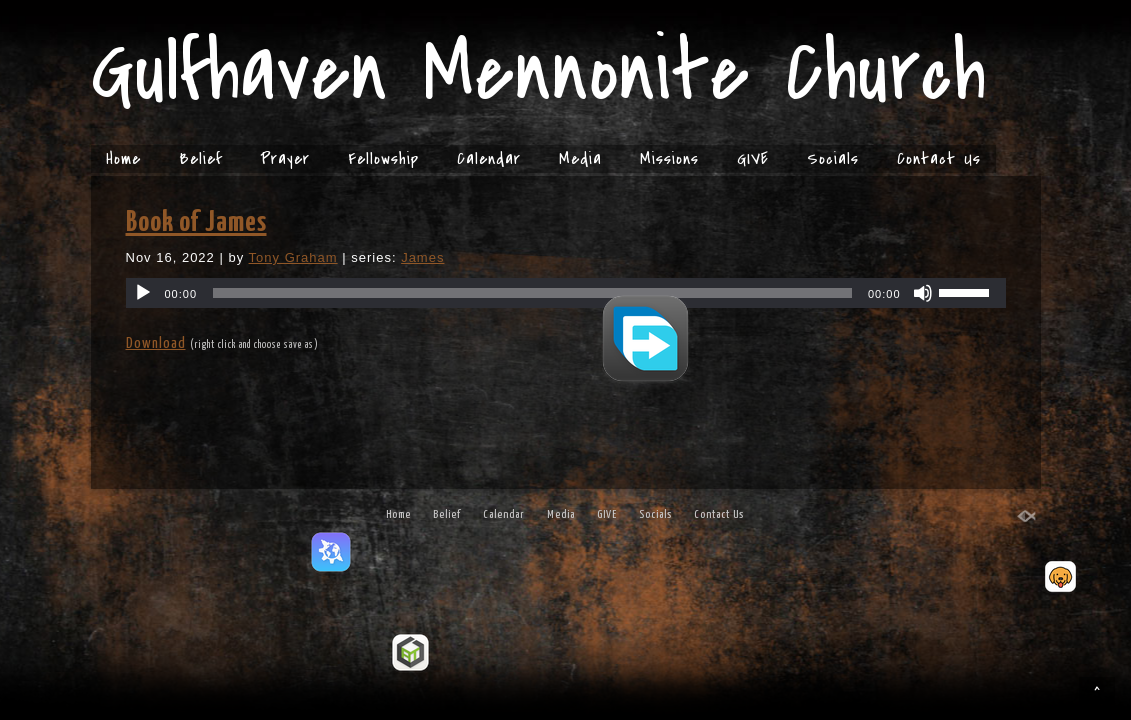 The width and height of the screenshot is (1131, 720). I want to click on launch atlauncher minecraft mod manager, so click(410, 652).